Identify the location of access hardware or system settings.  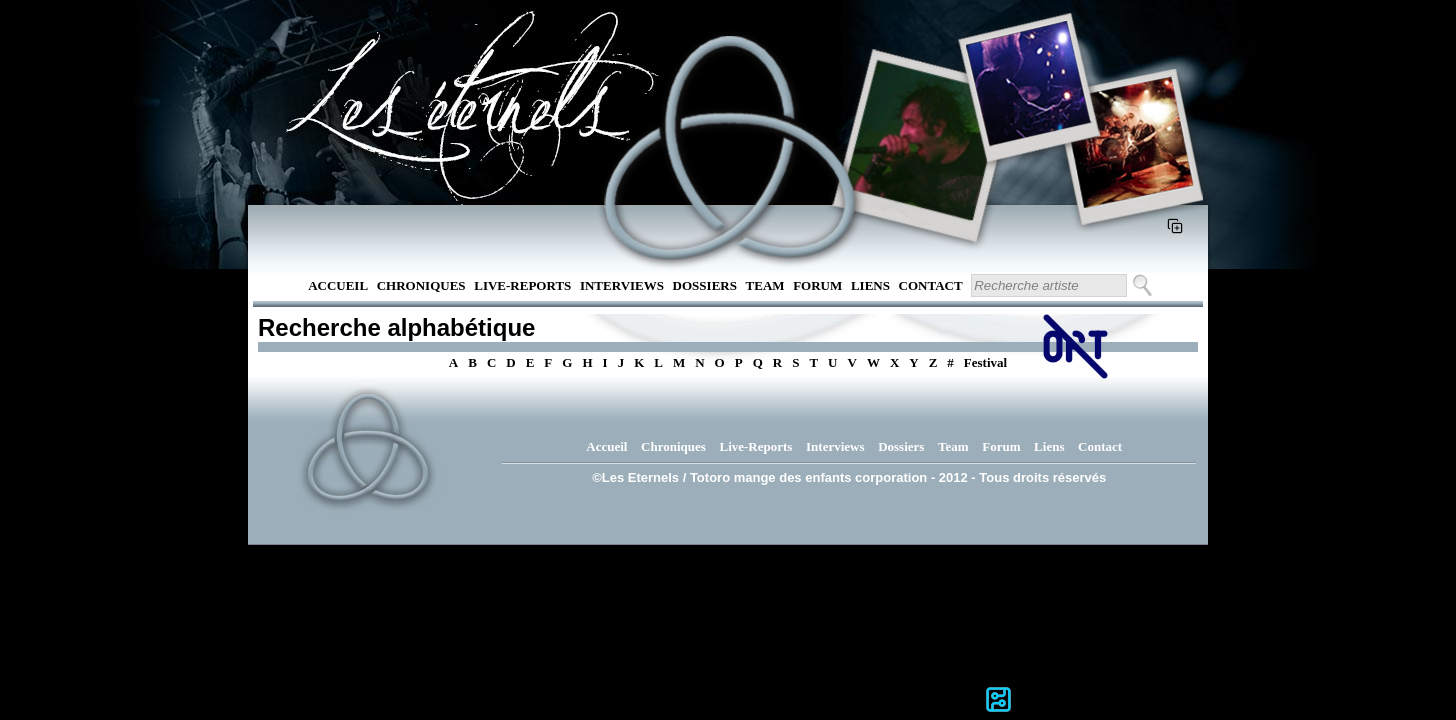
(998, 699).